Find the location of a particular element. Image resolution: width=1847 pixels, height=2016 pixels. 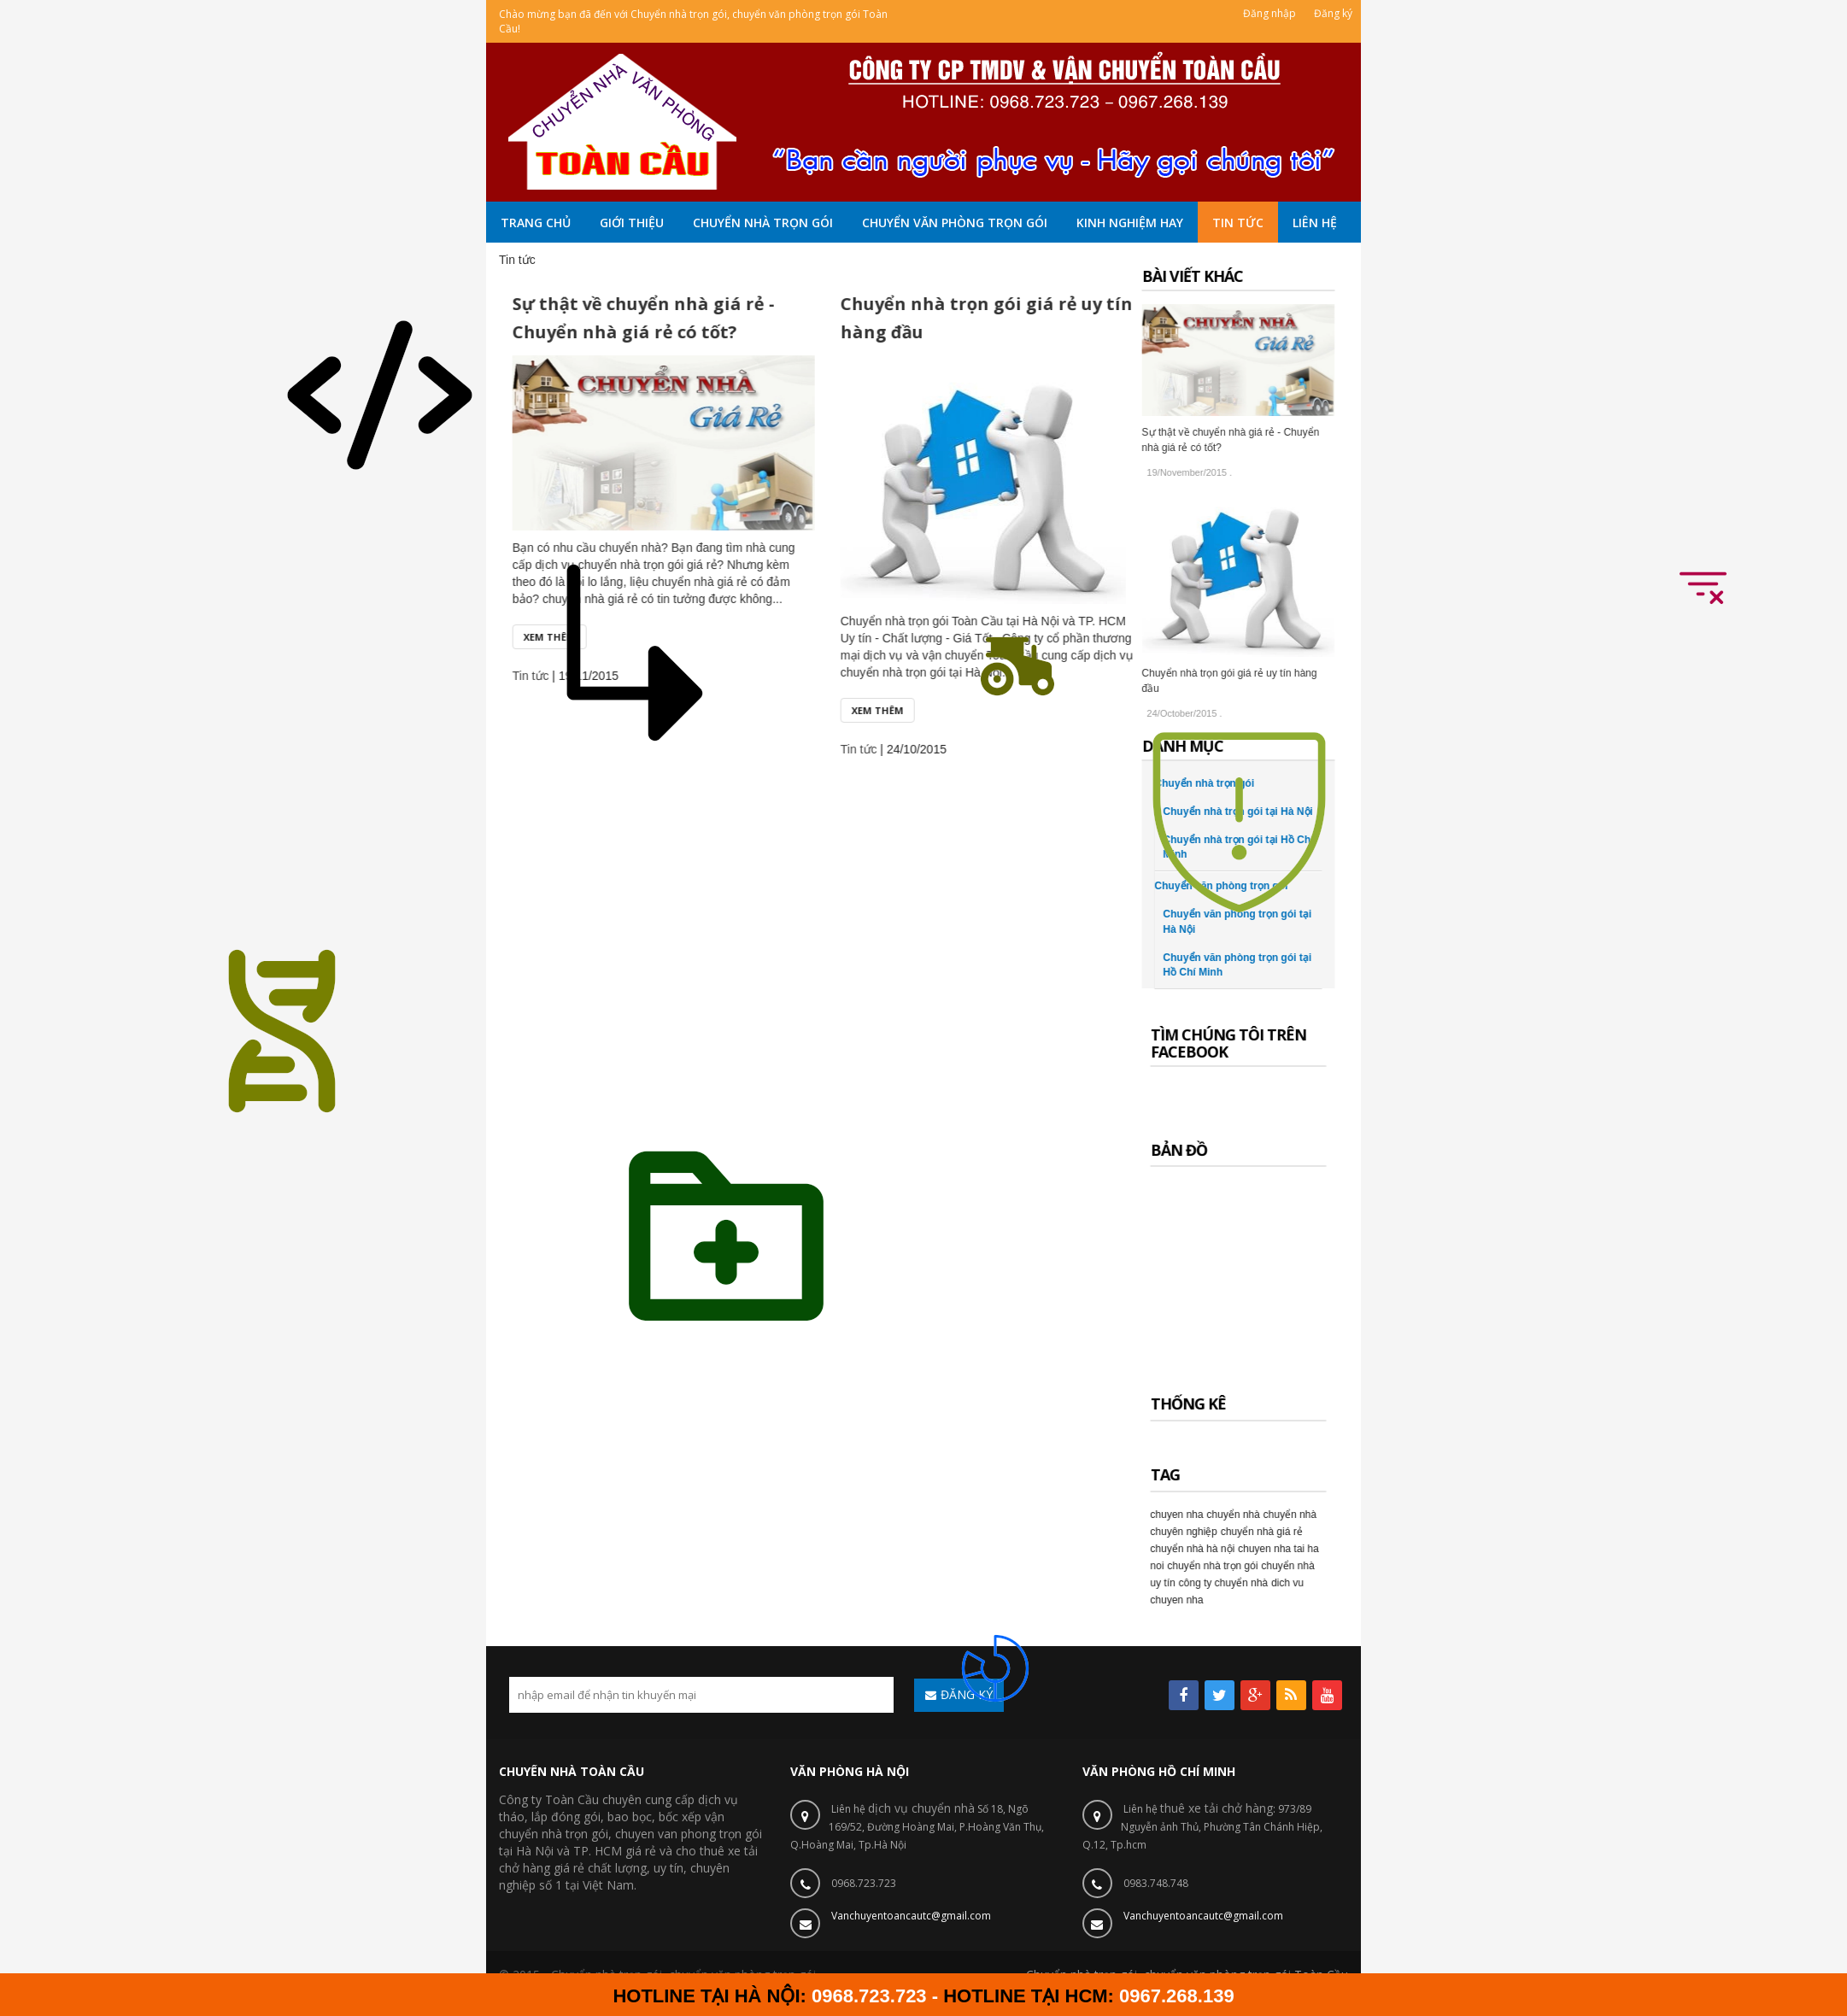

clear all active filters is located at coordinates (1703, 582).